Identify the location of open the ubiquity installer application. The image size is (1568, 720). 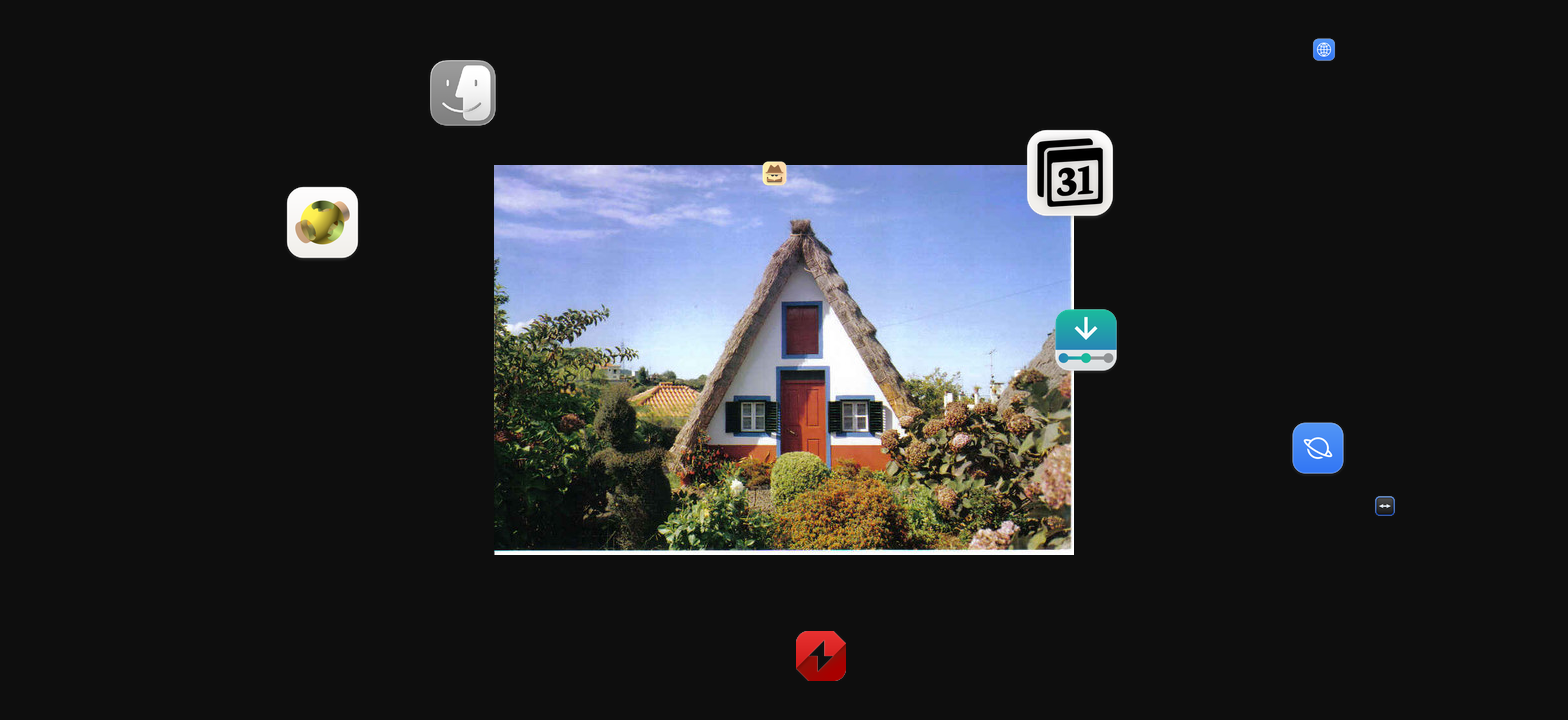
(1086, 340).